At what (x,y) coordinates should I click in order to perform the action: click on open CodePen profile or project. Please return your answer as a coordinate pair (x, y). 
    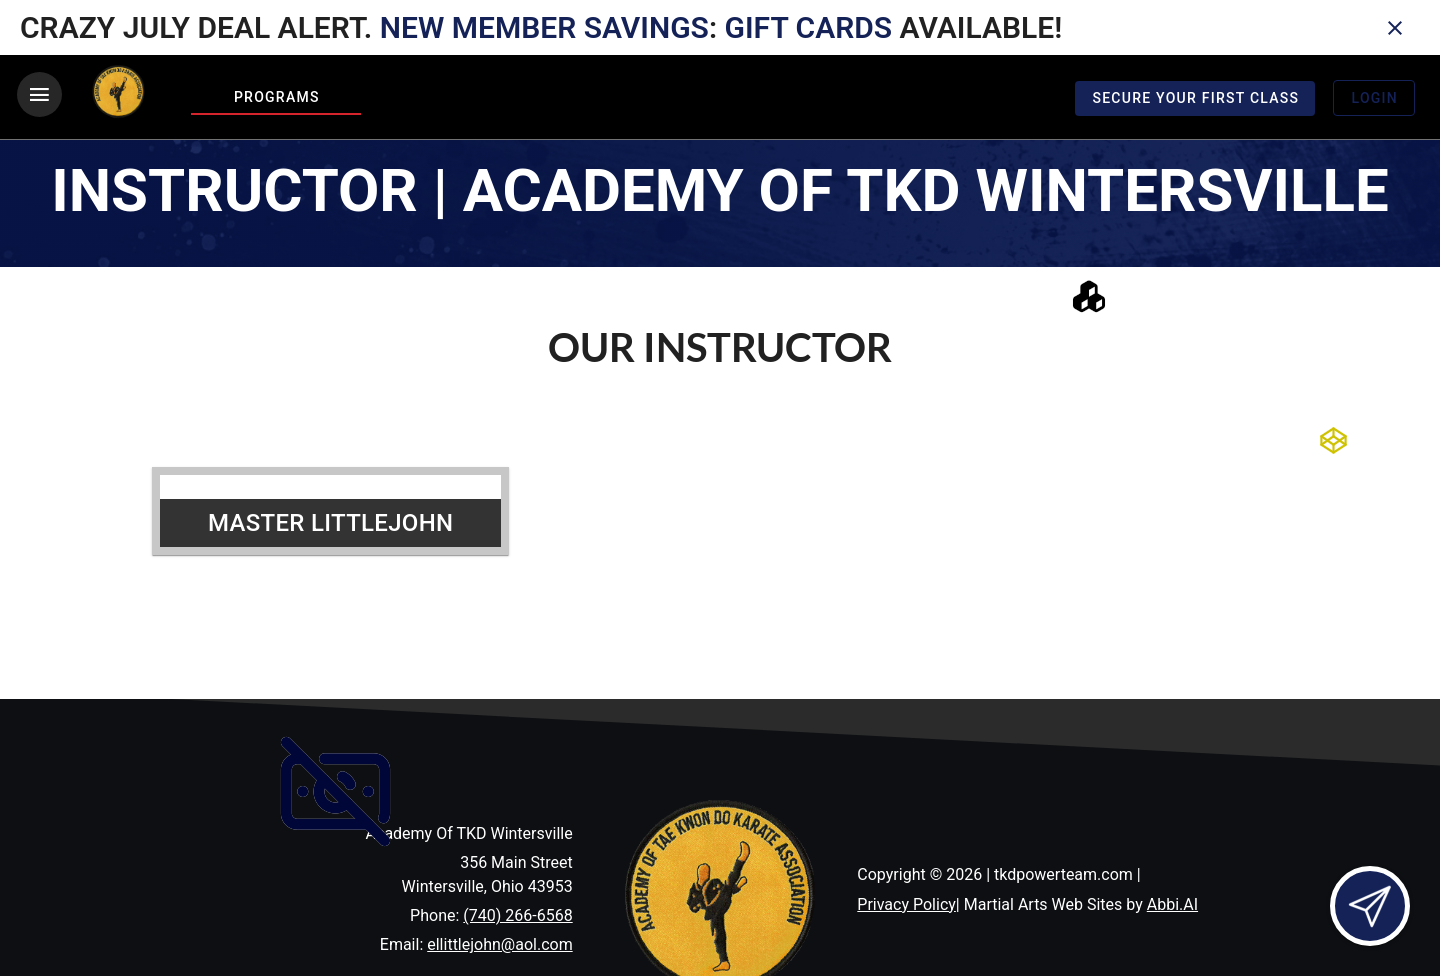
    Looking at the image, I should click on (1333, 440).